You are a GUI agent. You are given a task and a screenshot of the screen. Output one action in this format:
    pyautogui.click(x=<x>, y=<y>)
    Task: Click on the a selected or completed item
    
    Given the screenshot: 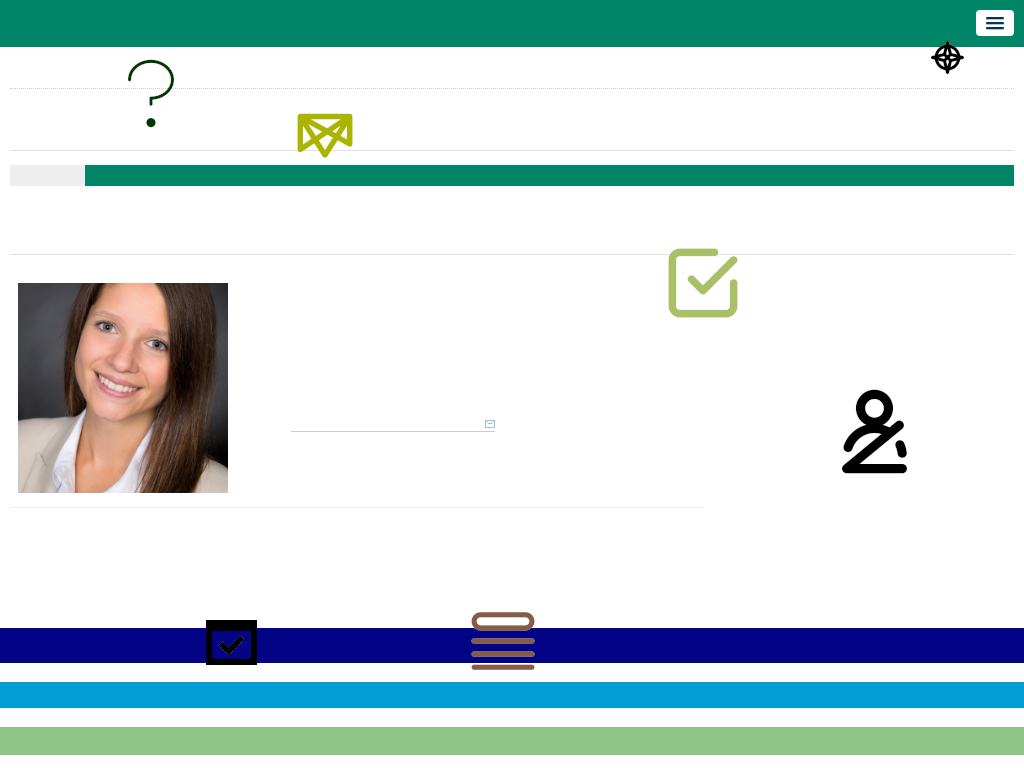 What is the action you would take?
    pyautogui.click(x=703, y=283)
    